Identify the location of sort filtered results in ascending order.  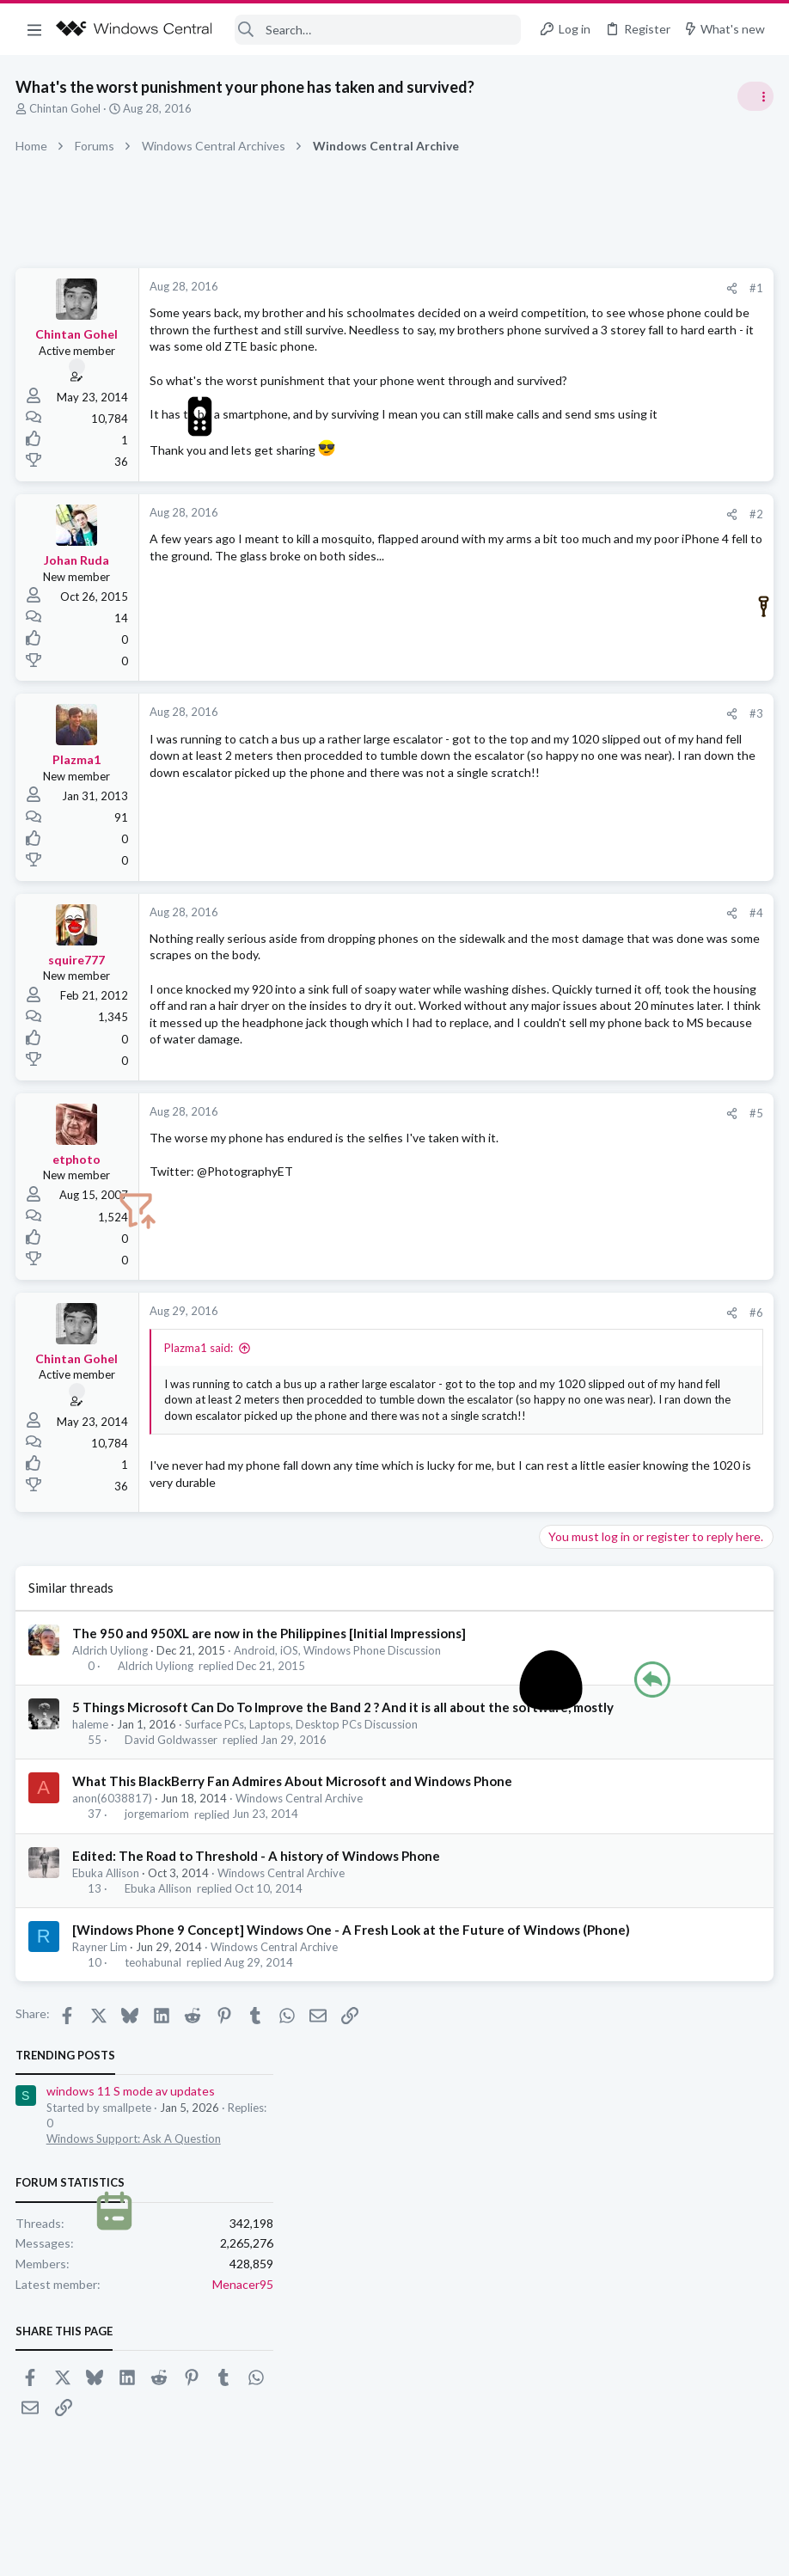
(136, 1209).